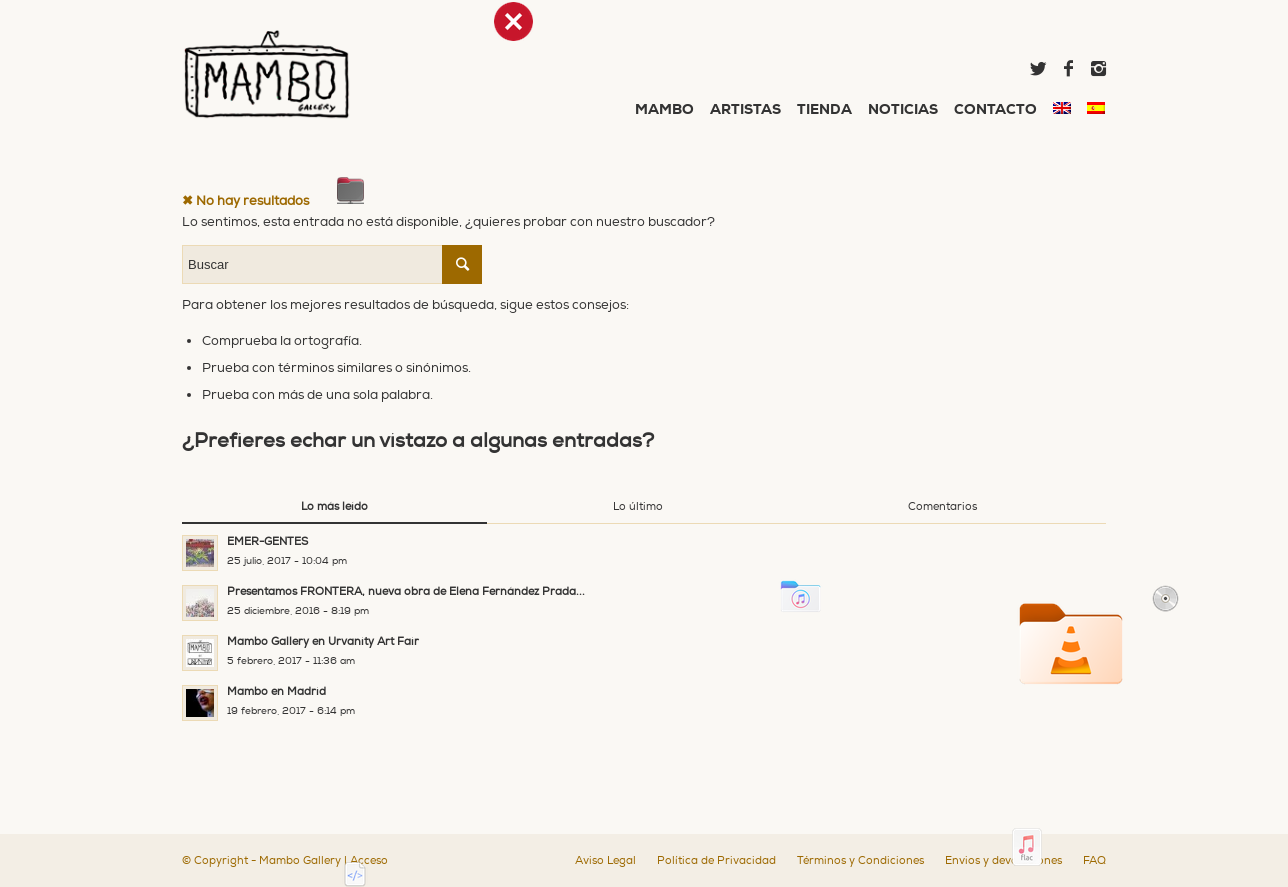  I want to click on a flac audio file, so click(1027, 847).